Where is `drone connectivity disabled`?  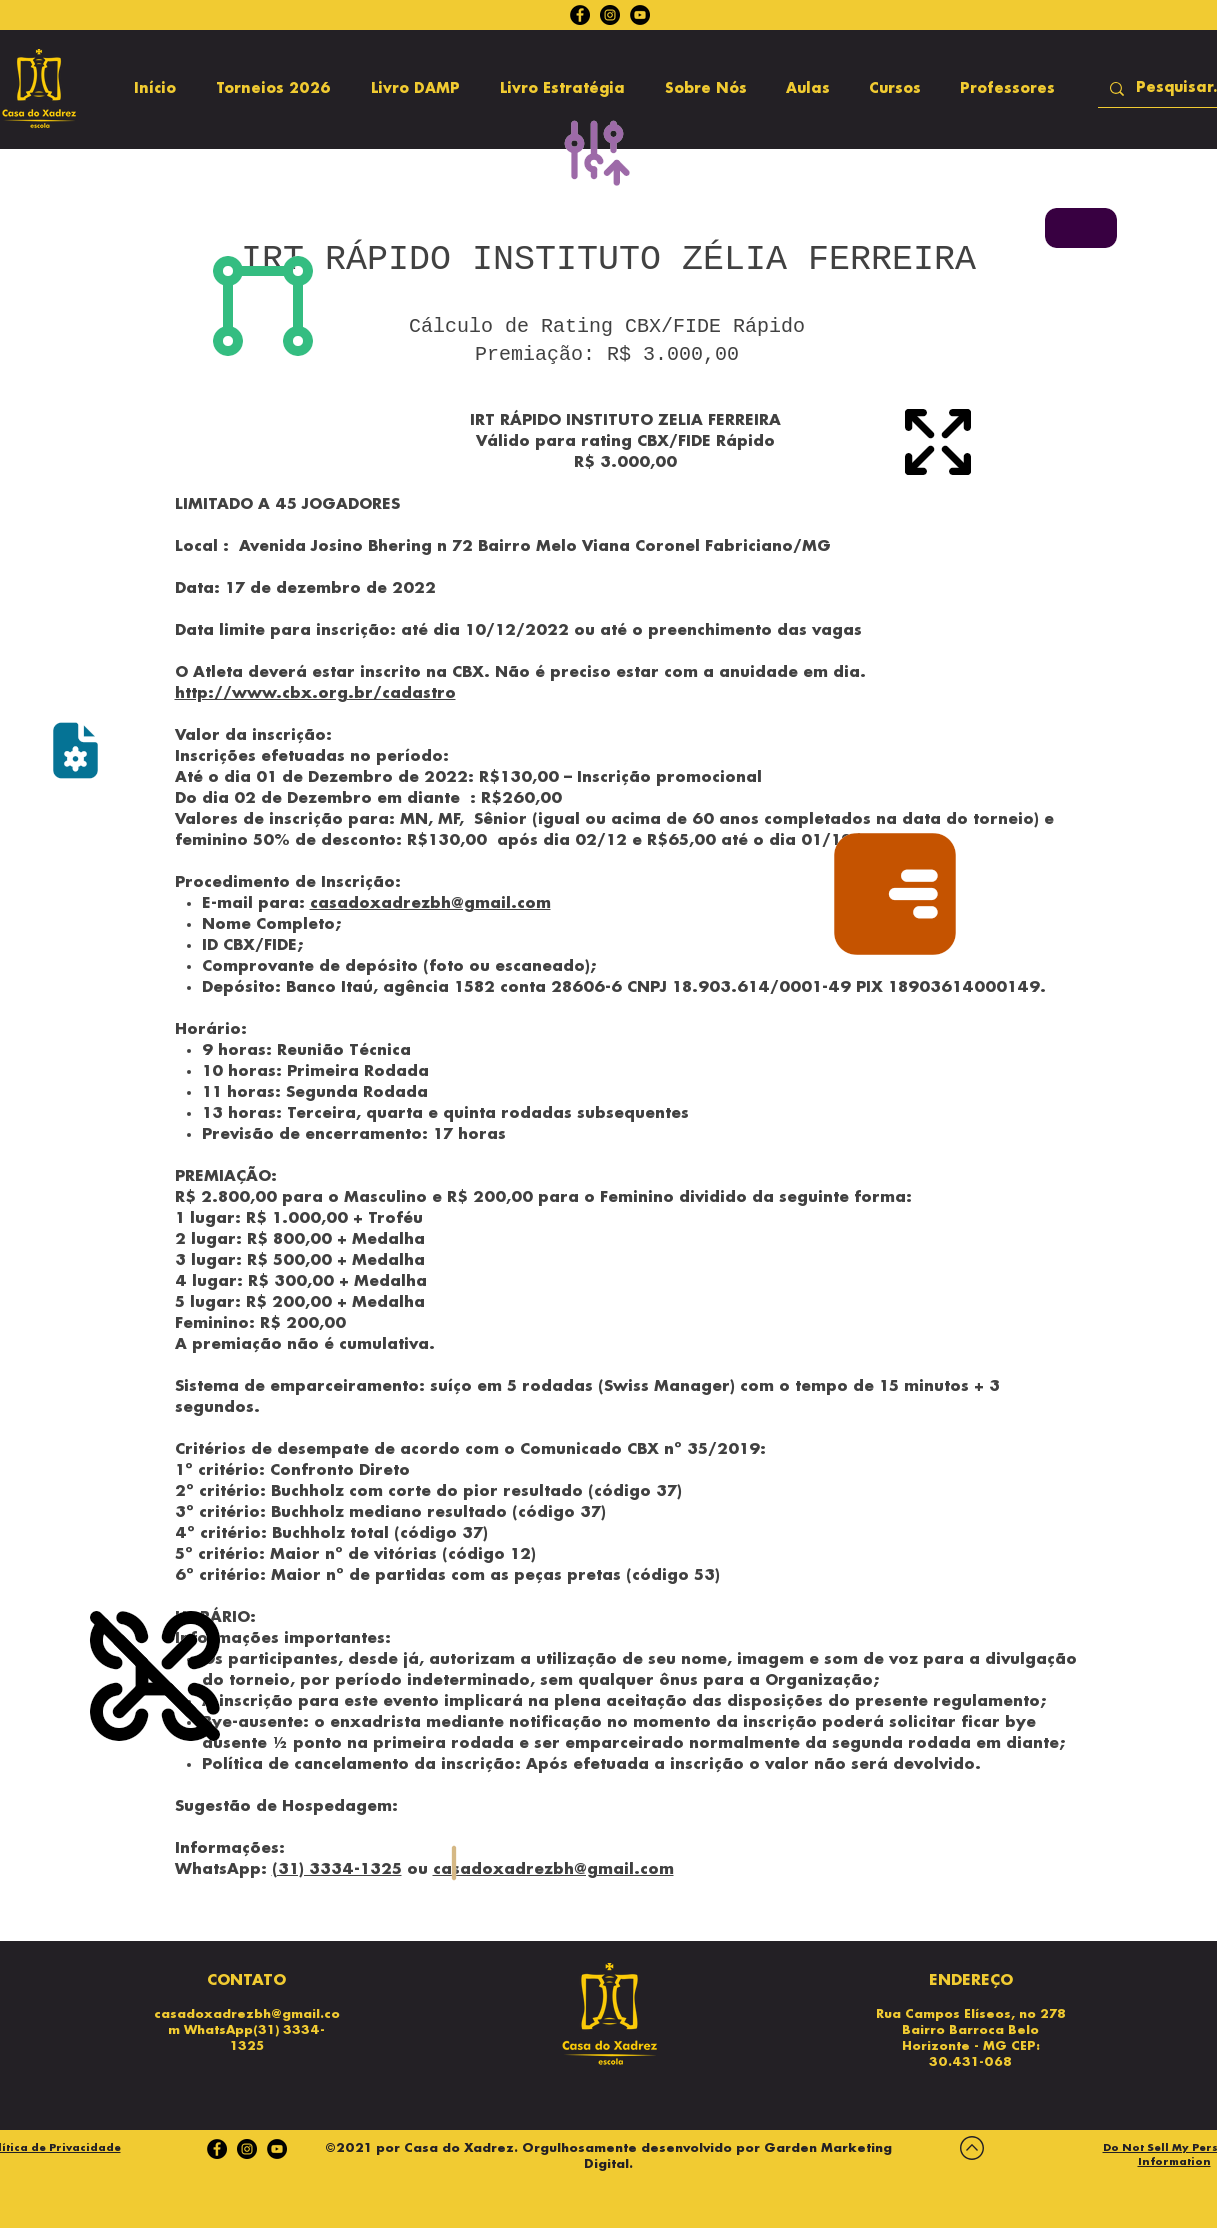
drone connectivity disabled is located at coordinates (155, 1676).